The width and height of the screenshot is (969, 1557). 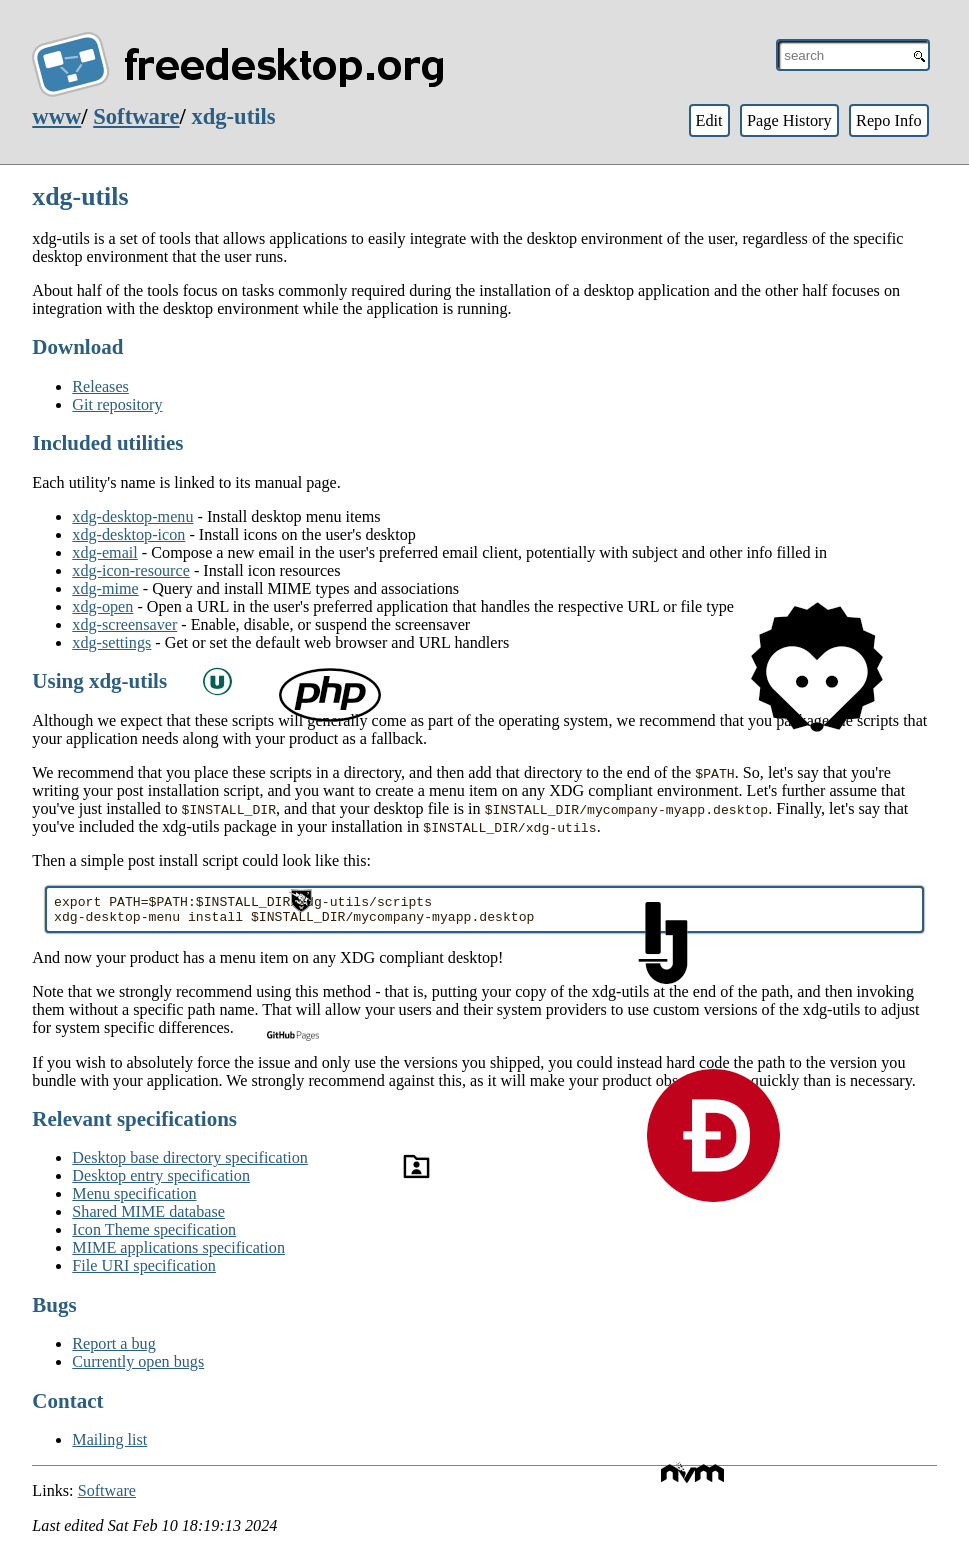 What do you see at coordinates (416, 1166) in the screenshot?
I see `access user profile documents` at bounding box center [416, 1166].